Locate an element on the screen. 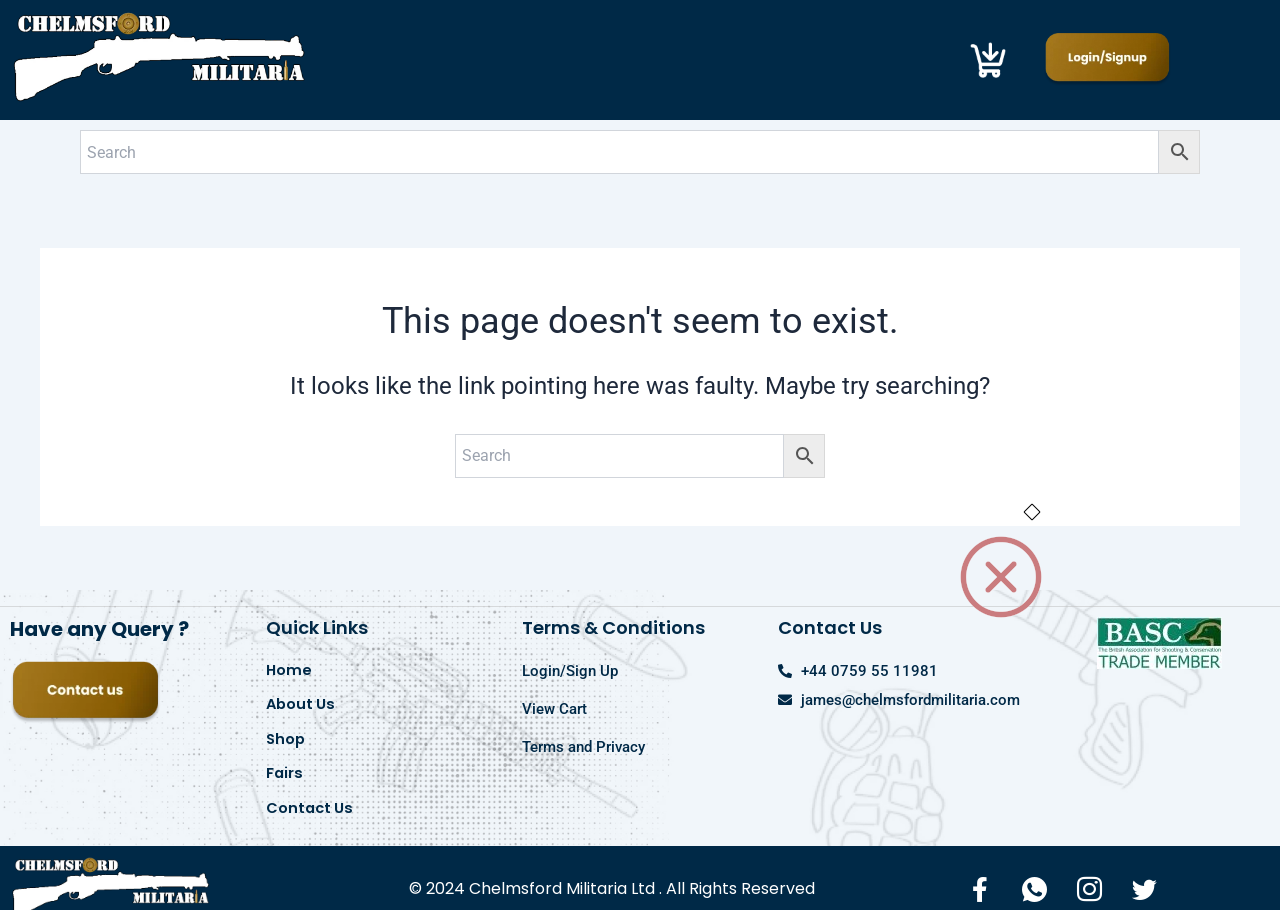 Image resolution: width=1280 pixels, height=910 pixels. indicates premium or pro feature is located at coordinates (1032, 512).